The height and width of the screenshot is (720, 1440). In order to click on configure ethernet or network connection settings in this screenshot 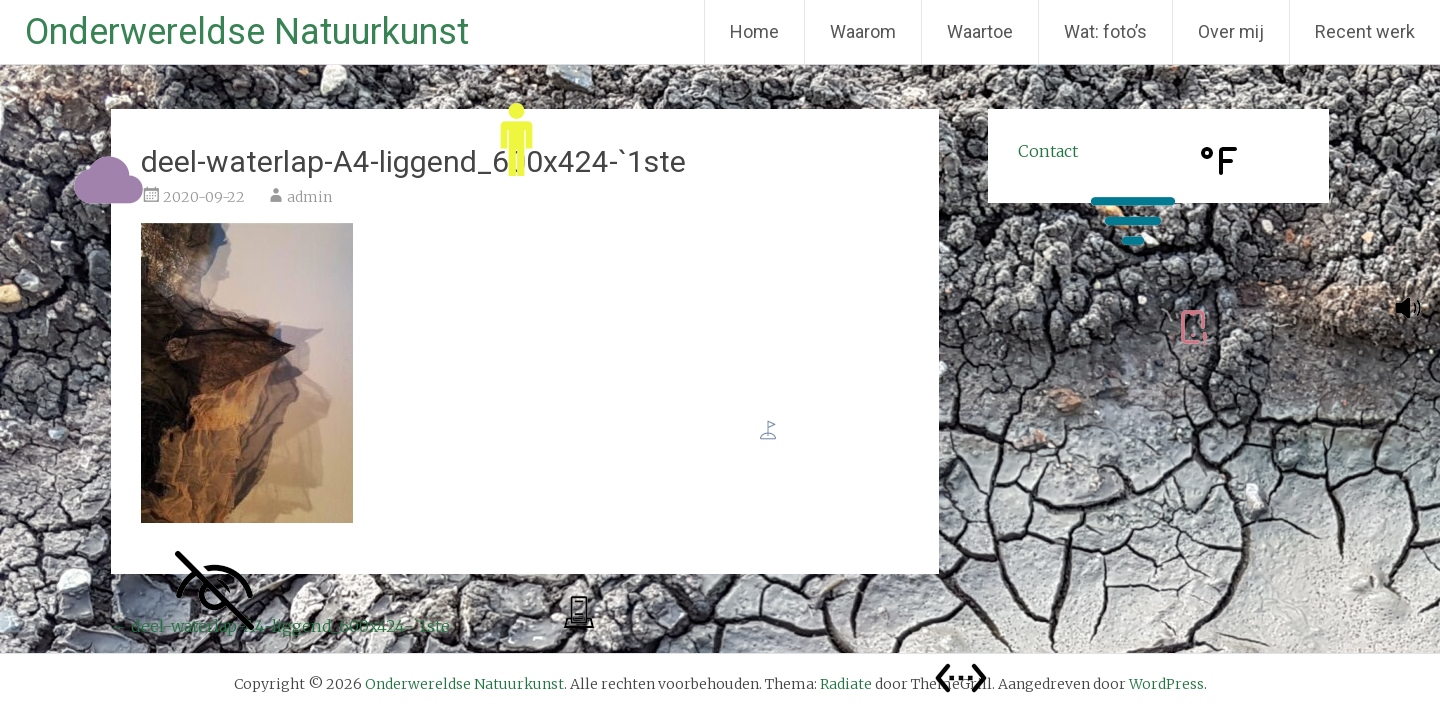, I will do `click(961, 678)`.